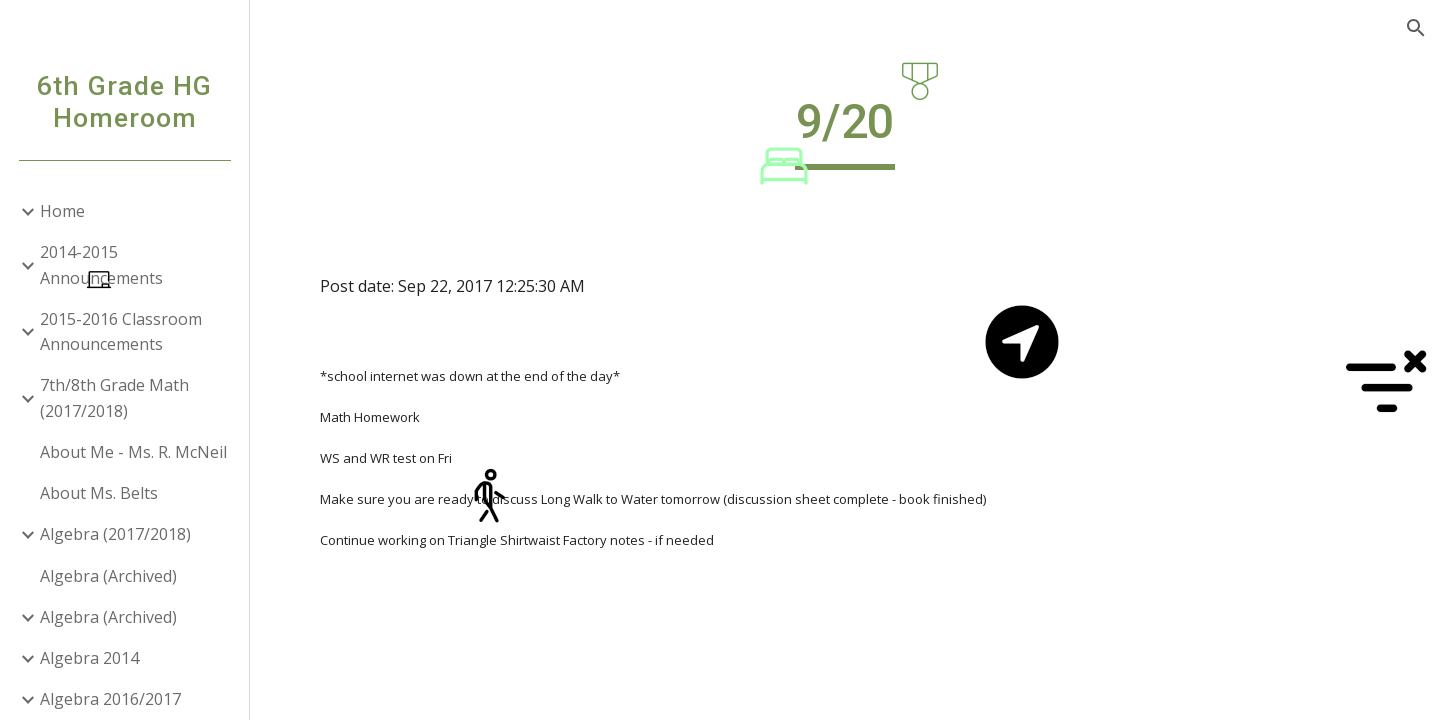 The image size is (1440, 720). What do you see at coordinates (784, 166) in the screenshot?
I see `view hotel or accommodation options` at bounding box center [784, 166].